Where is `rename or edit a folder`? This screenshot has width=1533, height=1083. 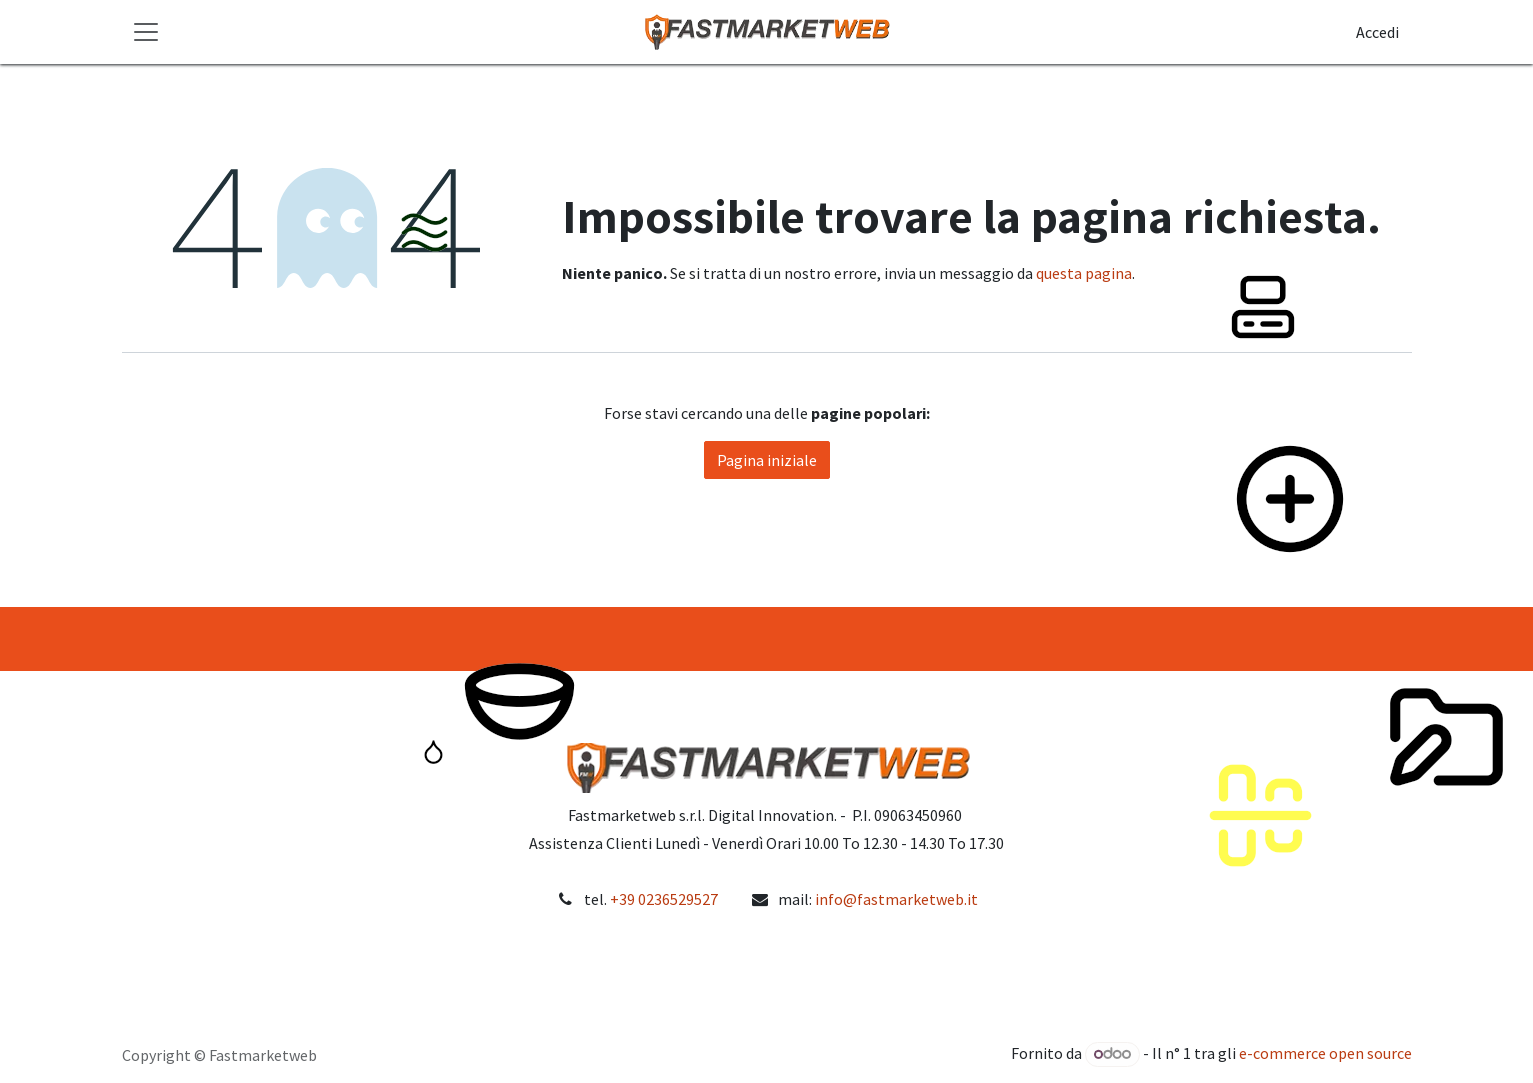 rename or edit a folder is located at coordinates (1446, 739).